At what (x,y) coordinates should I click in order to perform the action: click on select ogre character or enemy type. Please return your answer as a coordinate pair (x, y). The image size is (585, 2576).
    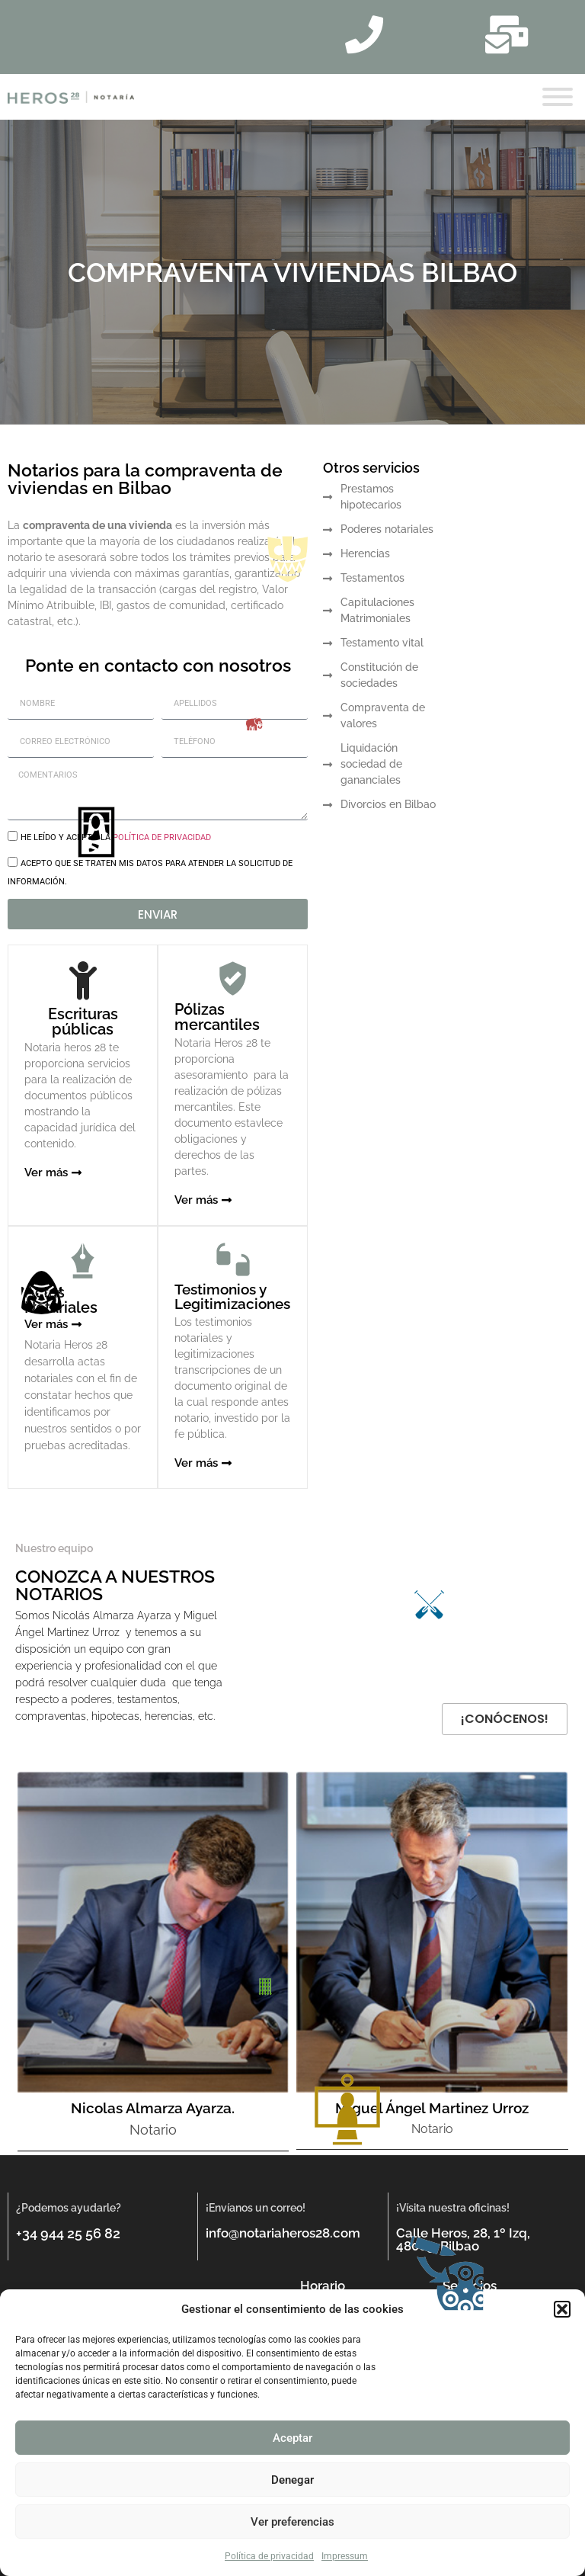
    Looking at the image, I should click on (41, 1292).